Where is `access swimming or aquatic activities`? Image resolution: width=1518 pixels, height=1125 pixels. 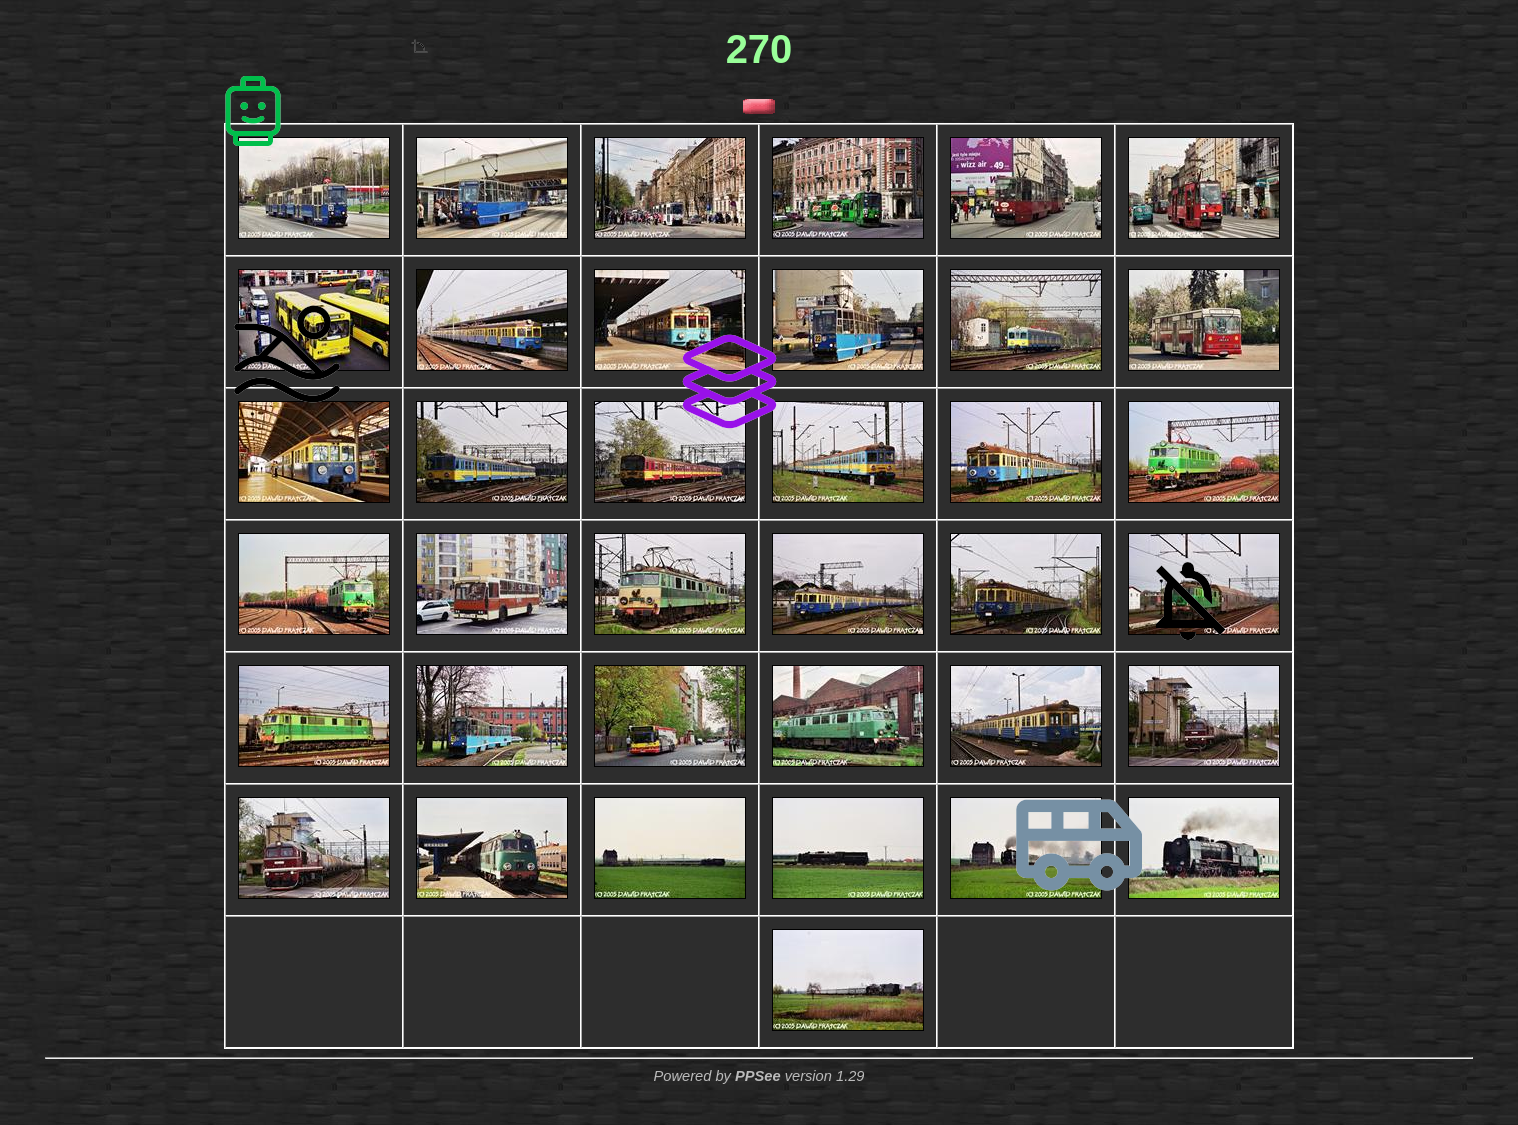
access swimming or aquatic activities is located at coordinates (287, 354).